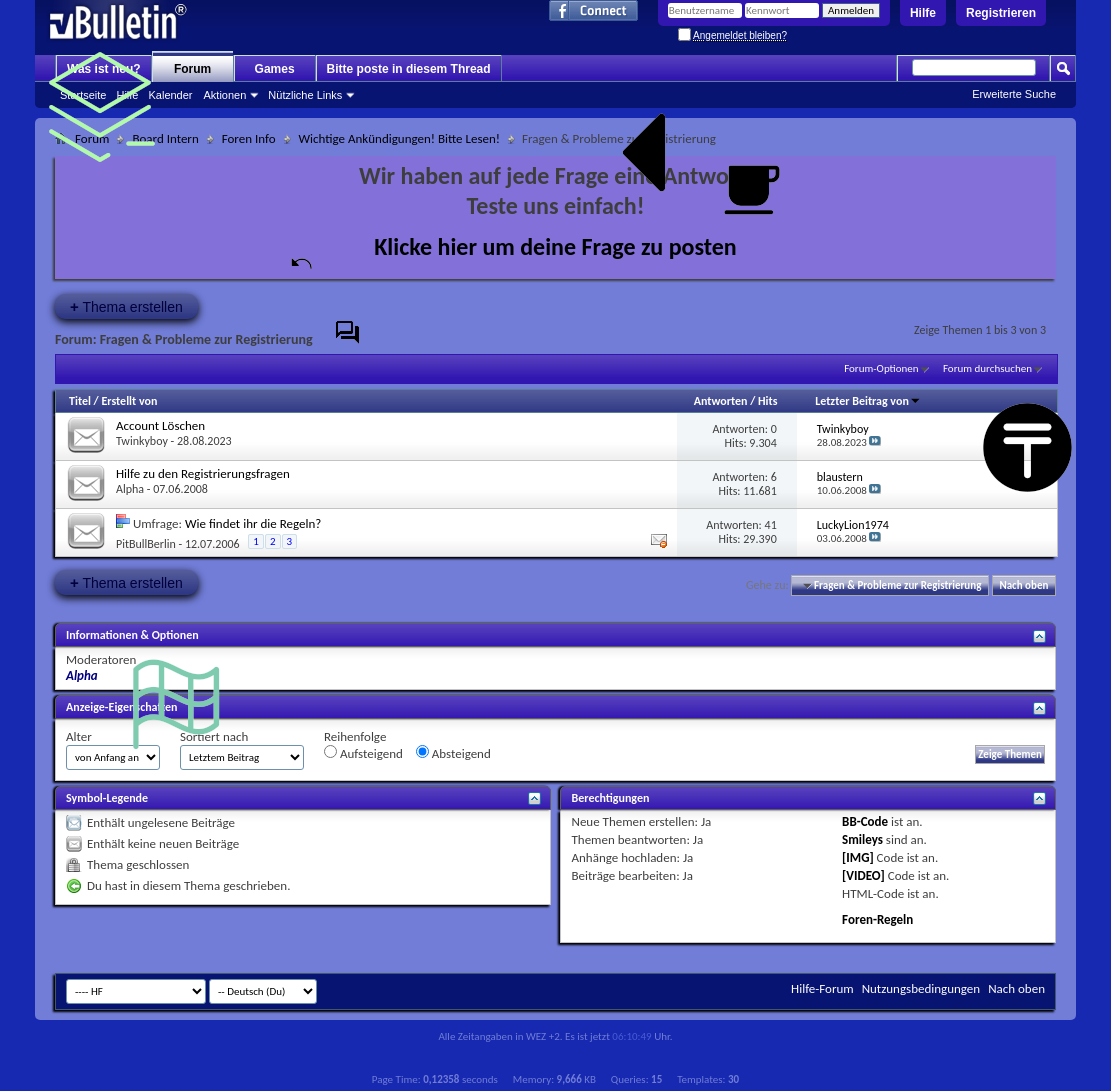 The image size is (1111, 1091). What do you see at coordinates (752, 191) in the screenshot?
I see `find nearby coffee shops or cafes` at bounding box center [752, 191].